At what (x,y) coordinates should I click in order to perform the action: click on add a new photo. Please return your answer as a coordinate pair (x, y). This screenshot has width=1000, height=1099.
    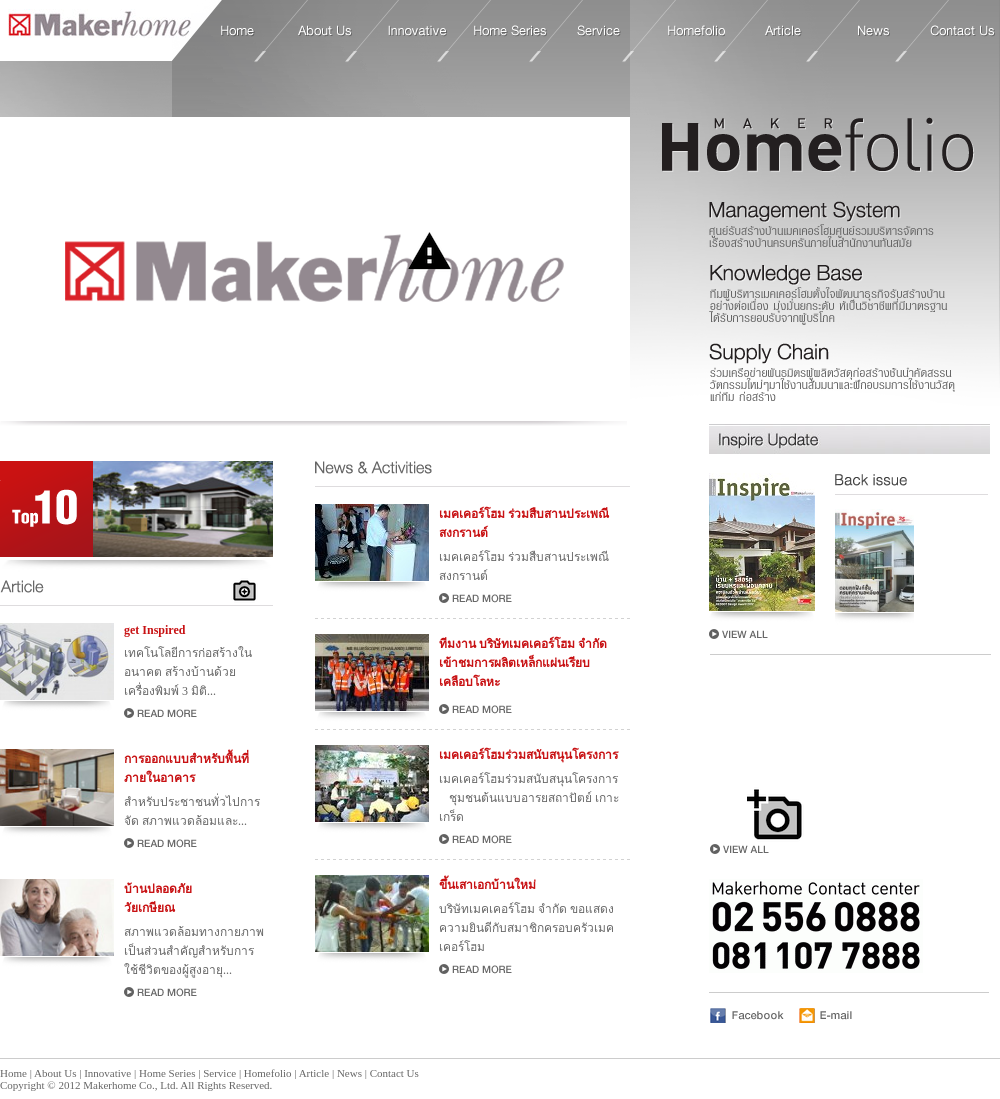
    Looking at the image, I should click on (775, 815).